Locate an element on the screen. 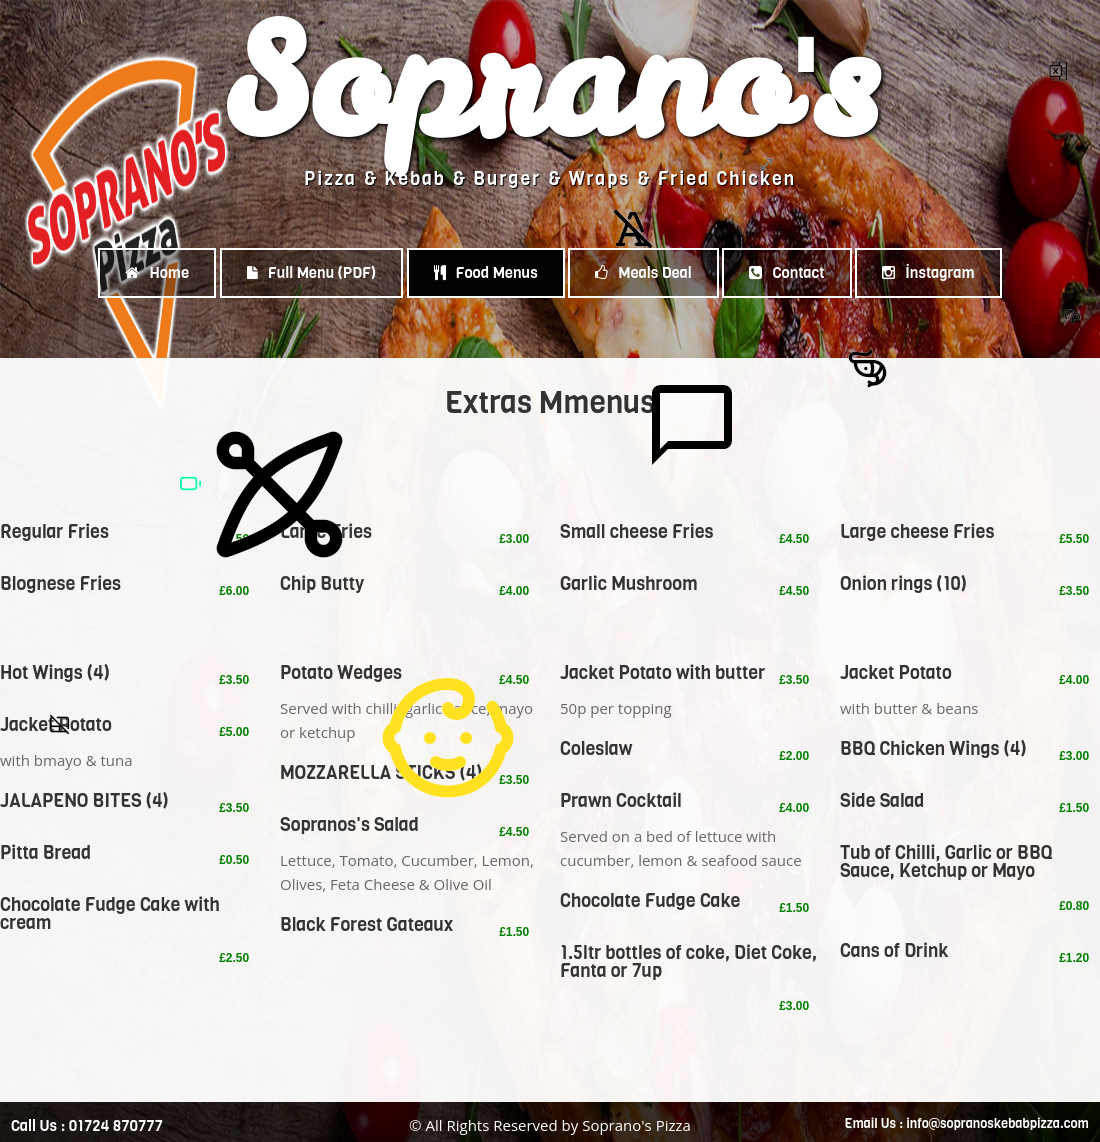 The image size is (1100, 1142). open messaging or chat feature is located at coordinates (692, 425).